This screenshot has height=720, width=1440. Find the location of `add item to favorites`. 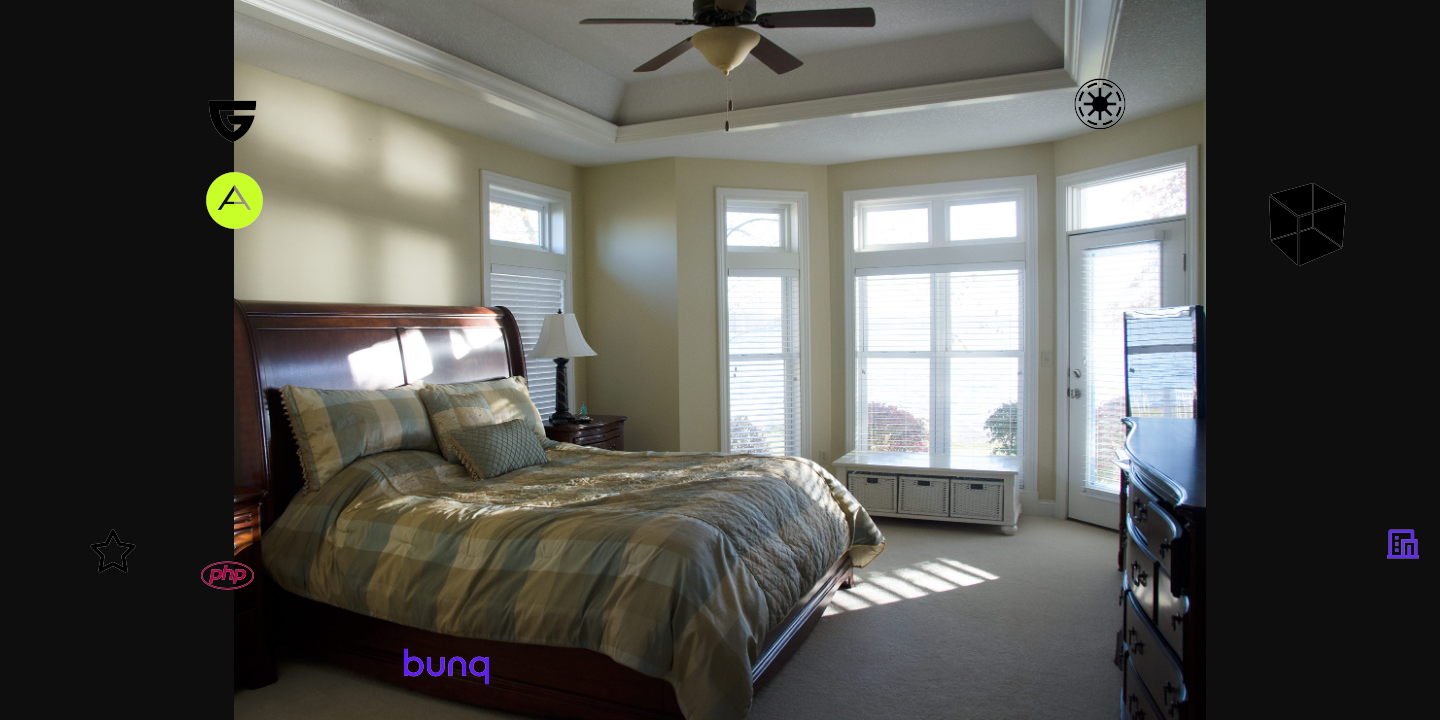

add item to favorites is located at coordinates (113, 553).